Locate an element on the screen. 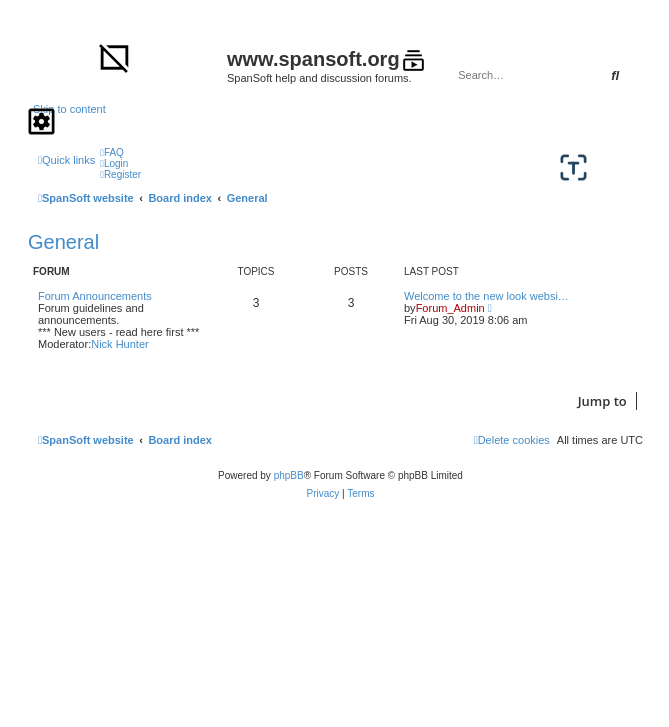 This screenshot has width=669, height=727. indicates browser not supported for this feature is located at coordinates (114, 57).